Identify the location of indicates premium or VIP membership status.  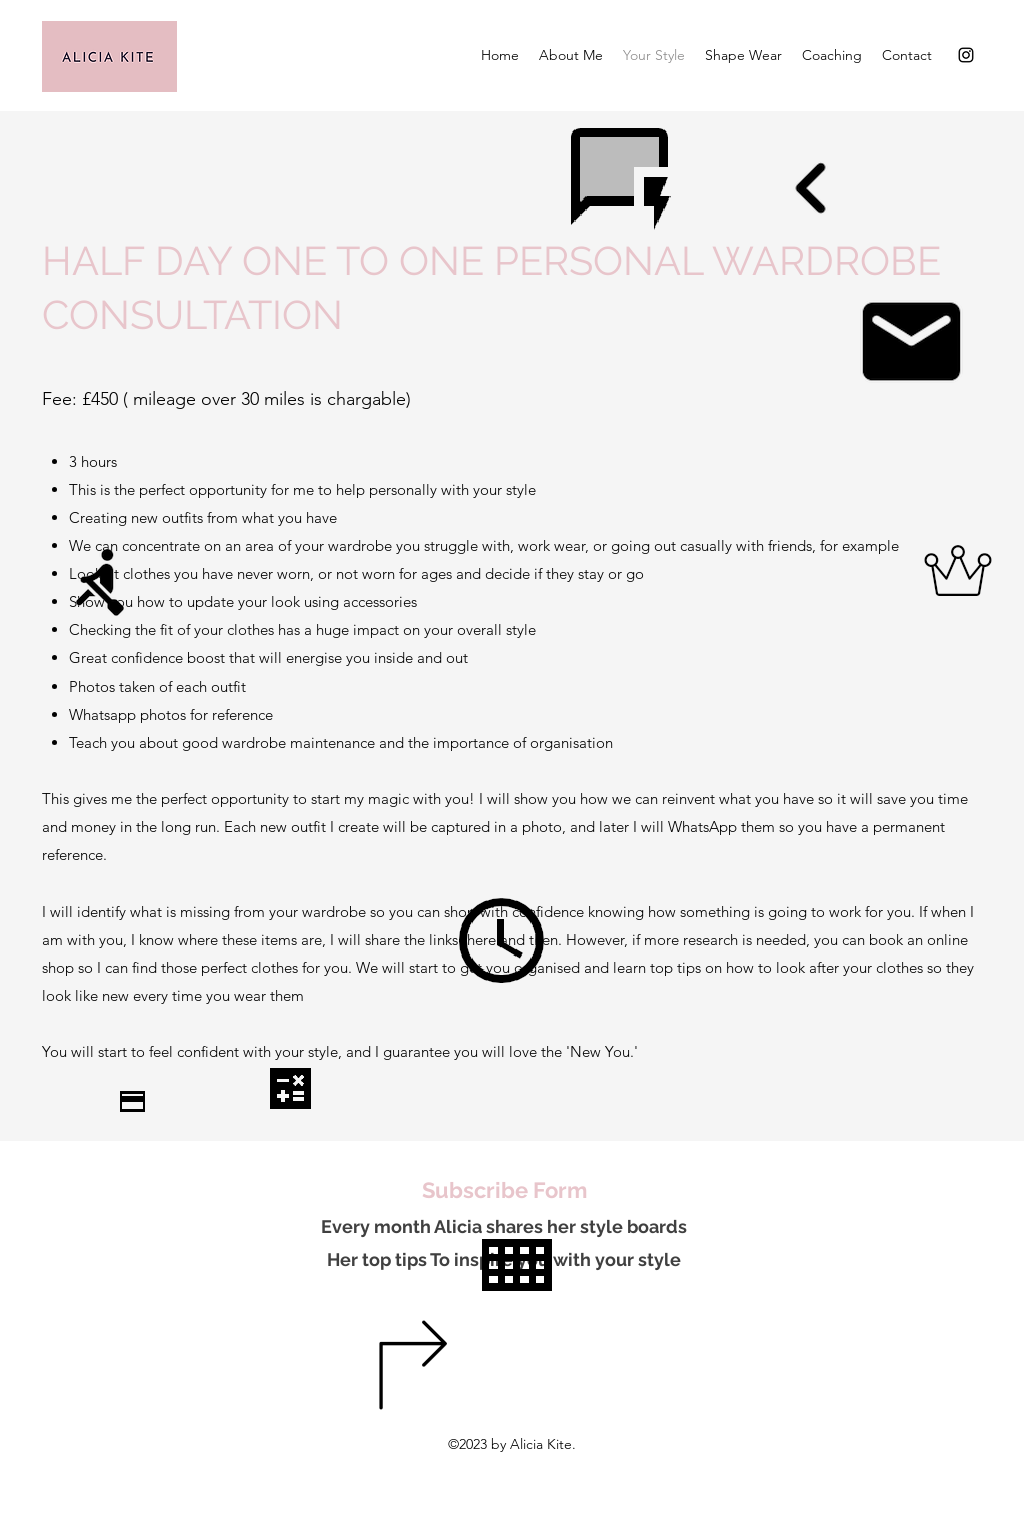
(958, 574).